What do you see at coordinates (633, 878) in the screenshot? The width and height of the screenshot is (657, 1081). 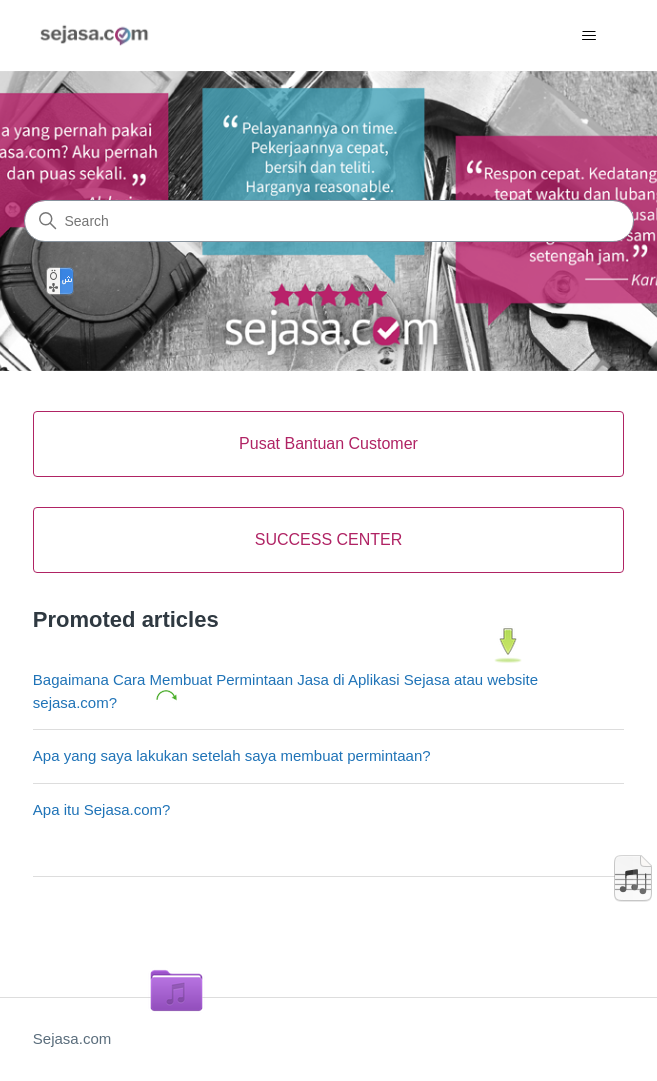 I see `open a lilypond music notation file` at bounding box center [633, 878].